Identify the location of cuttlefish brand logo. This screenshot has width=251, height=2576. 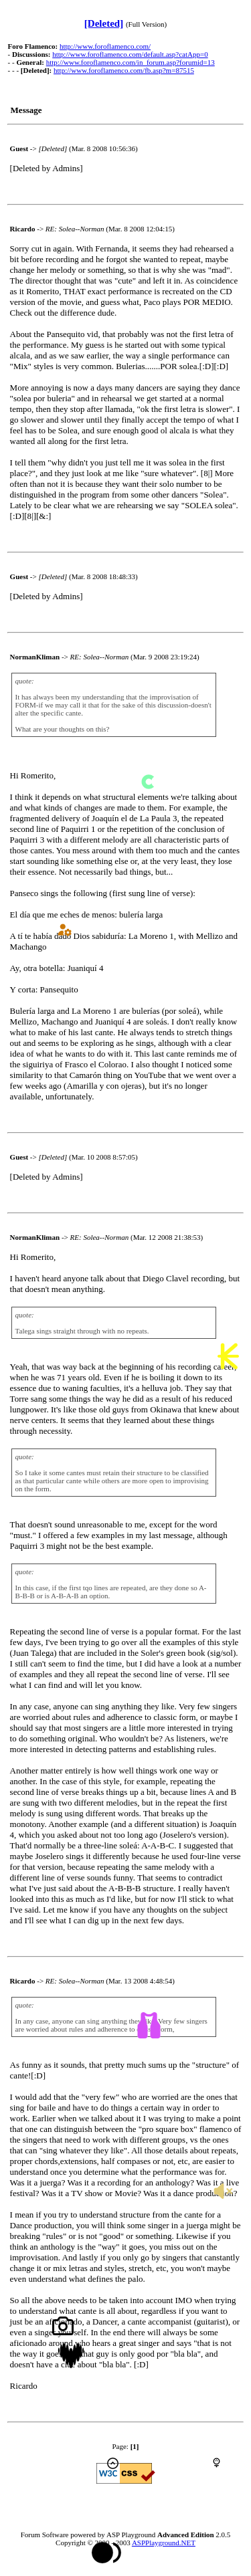
(148, 782).